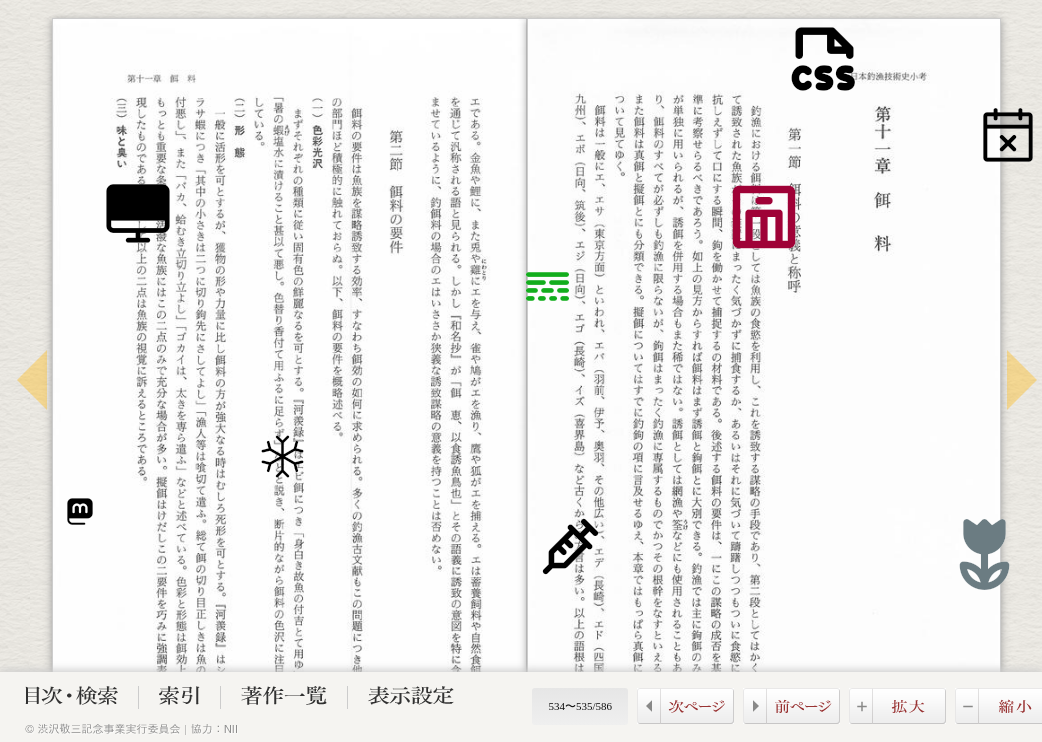 The width and height of the screenshot is (1042, 742). What do you see at coordinates (282, 456) in the screenshot?
I see `toggle cooling or air conditioning mode` at bounding box center [282, 456].